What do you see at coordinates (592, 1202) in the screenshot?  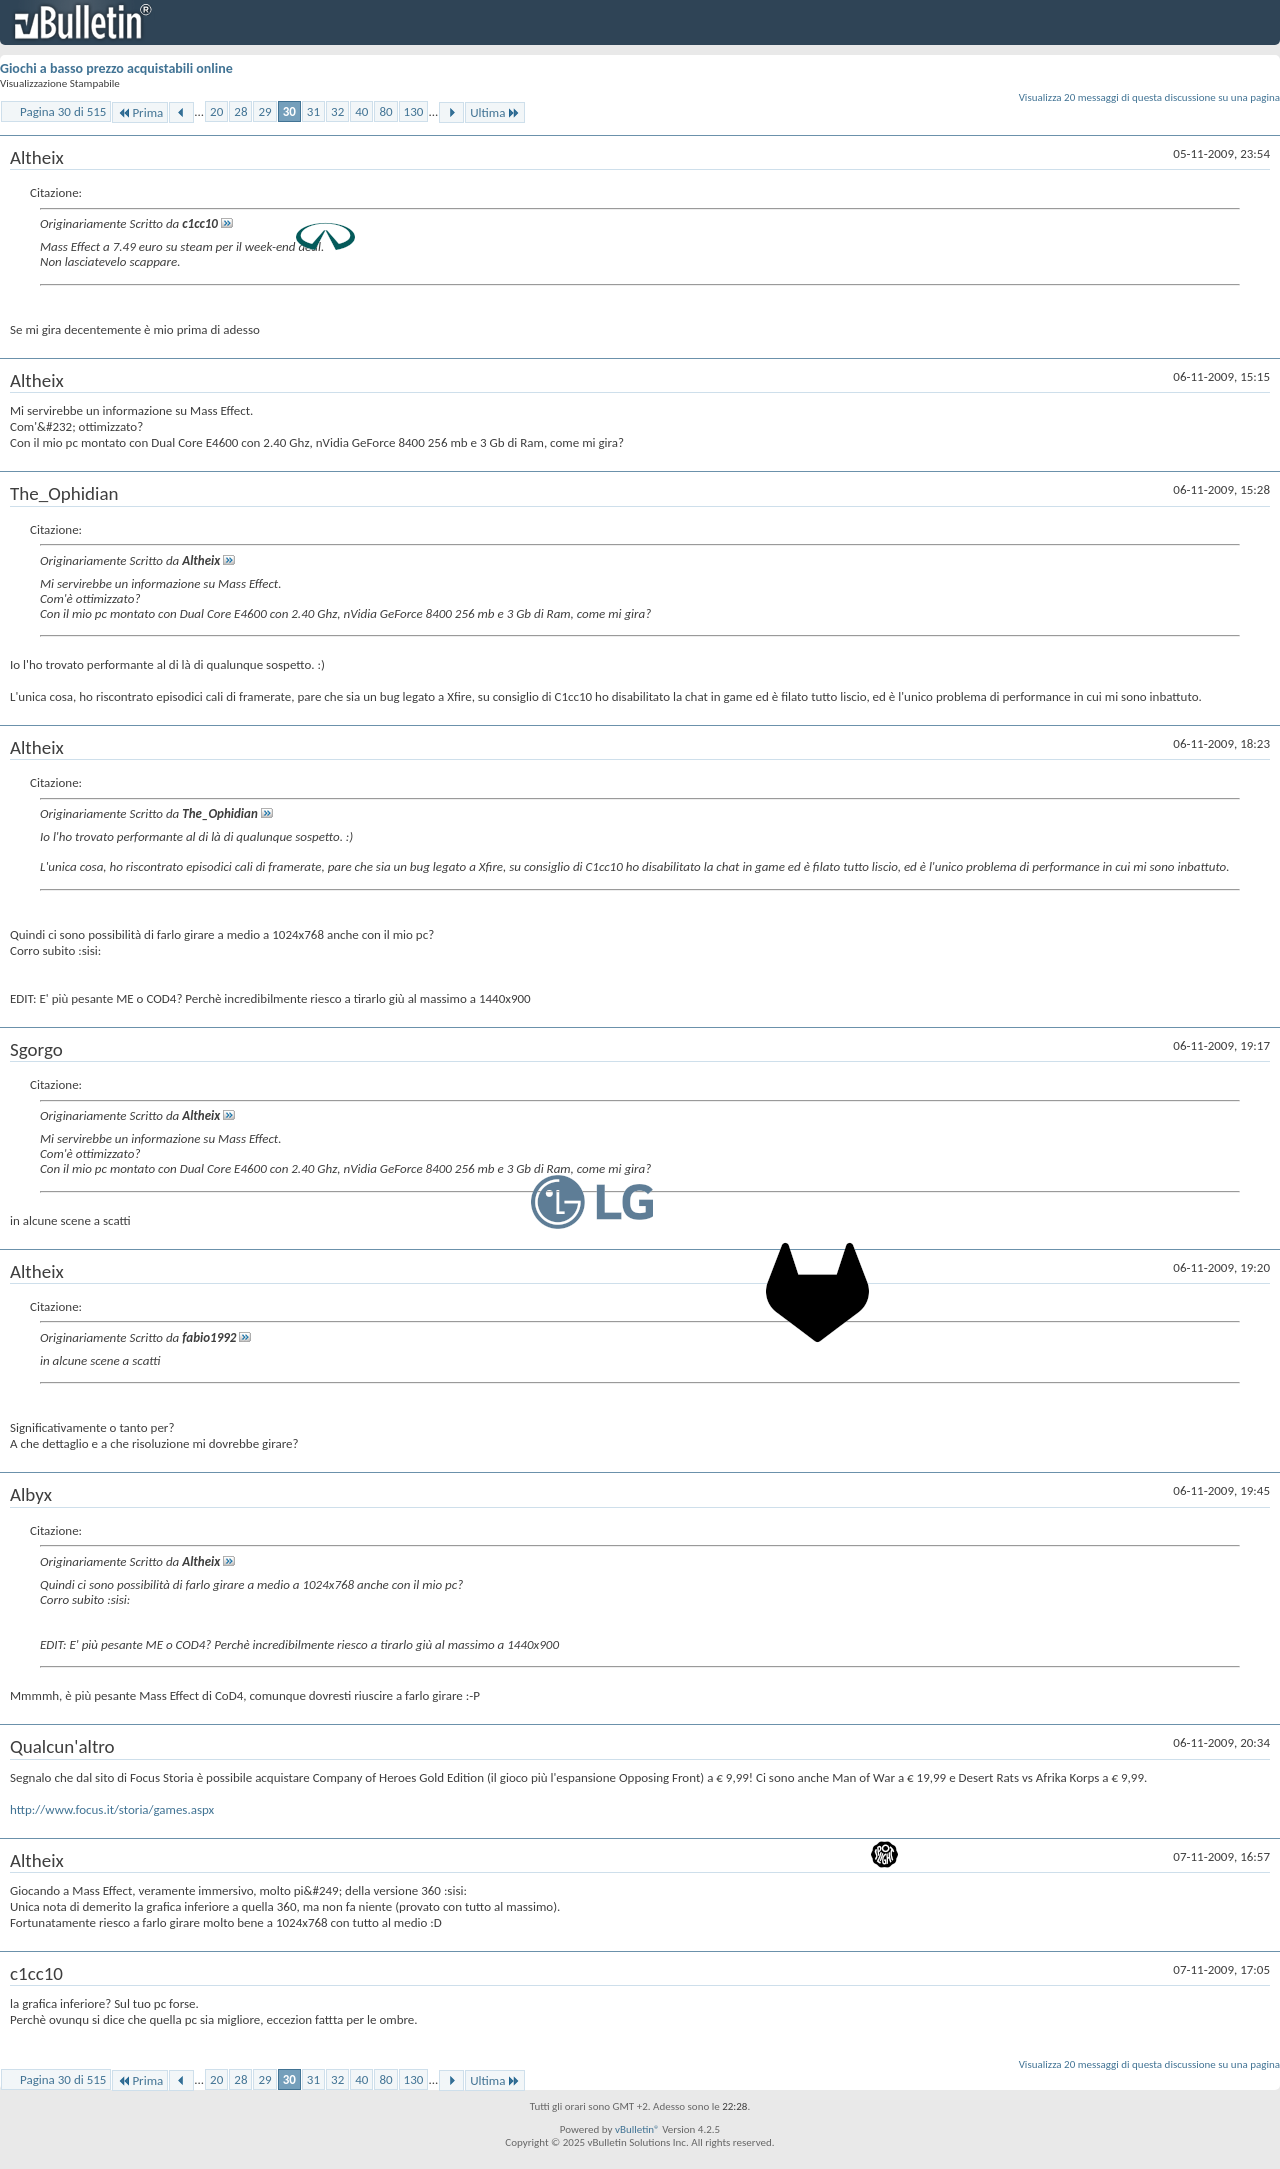 I see `LG brand logo or product identifier` at bounding box center [592, 1202].